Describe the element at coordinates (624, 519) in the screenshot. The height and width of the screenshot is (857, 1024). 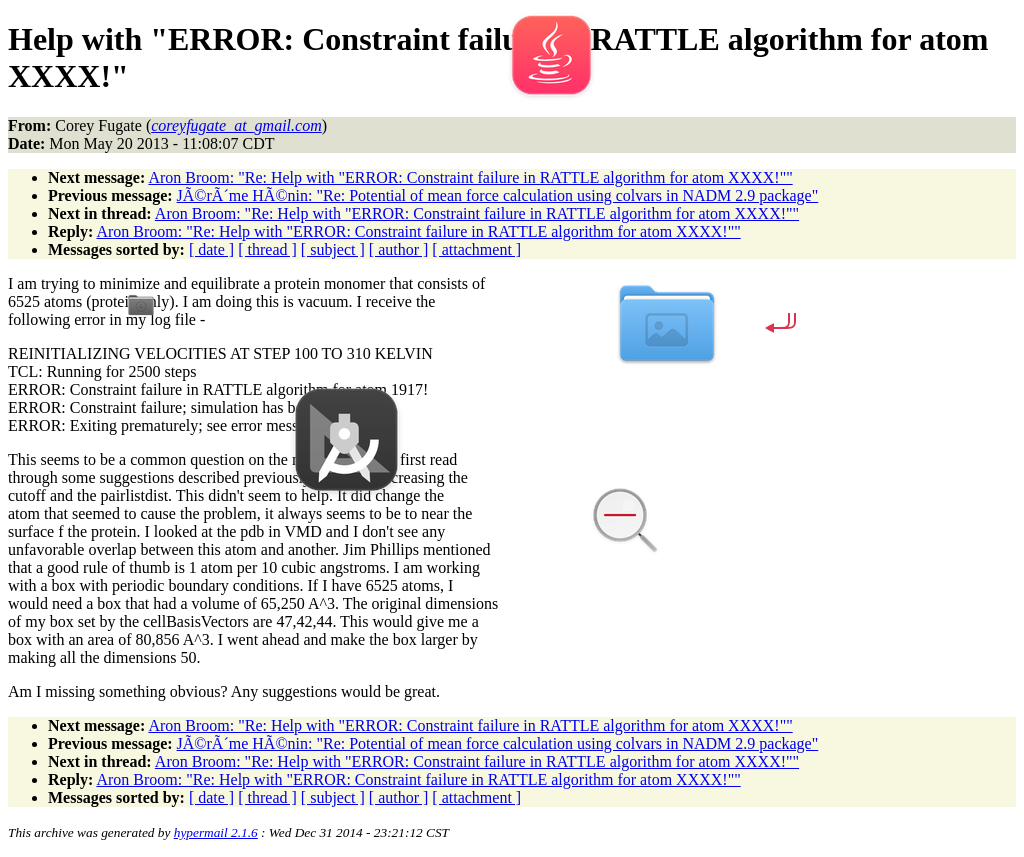
I see `zoom out to see more content` at that location.